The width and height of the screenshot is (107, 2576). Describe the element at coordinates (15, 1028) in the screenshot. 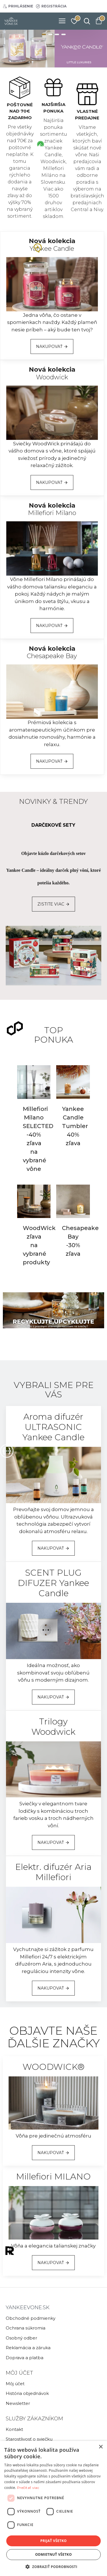

I see `polygon blockchain network logo` at that location.